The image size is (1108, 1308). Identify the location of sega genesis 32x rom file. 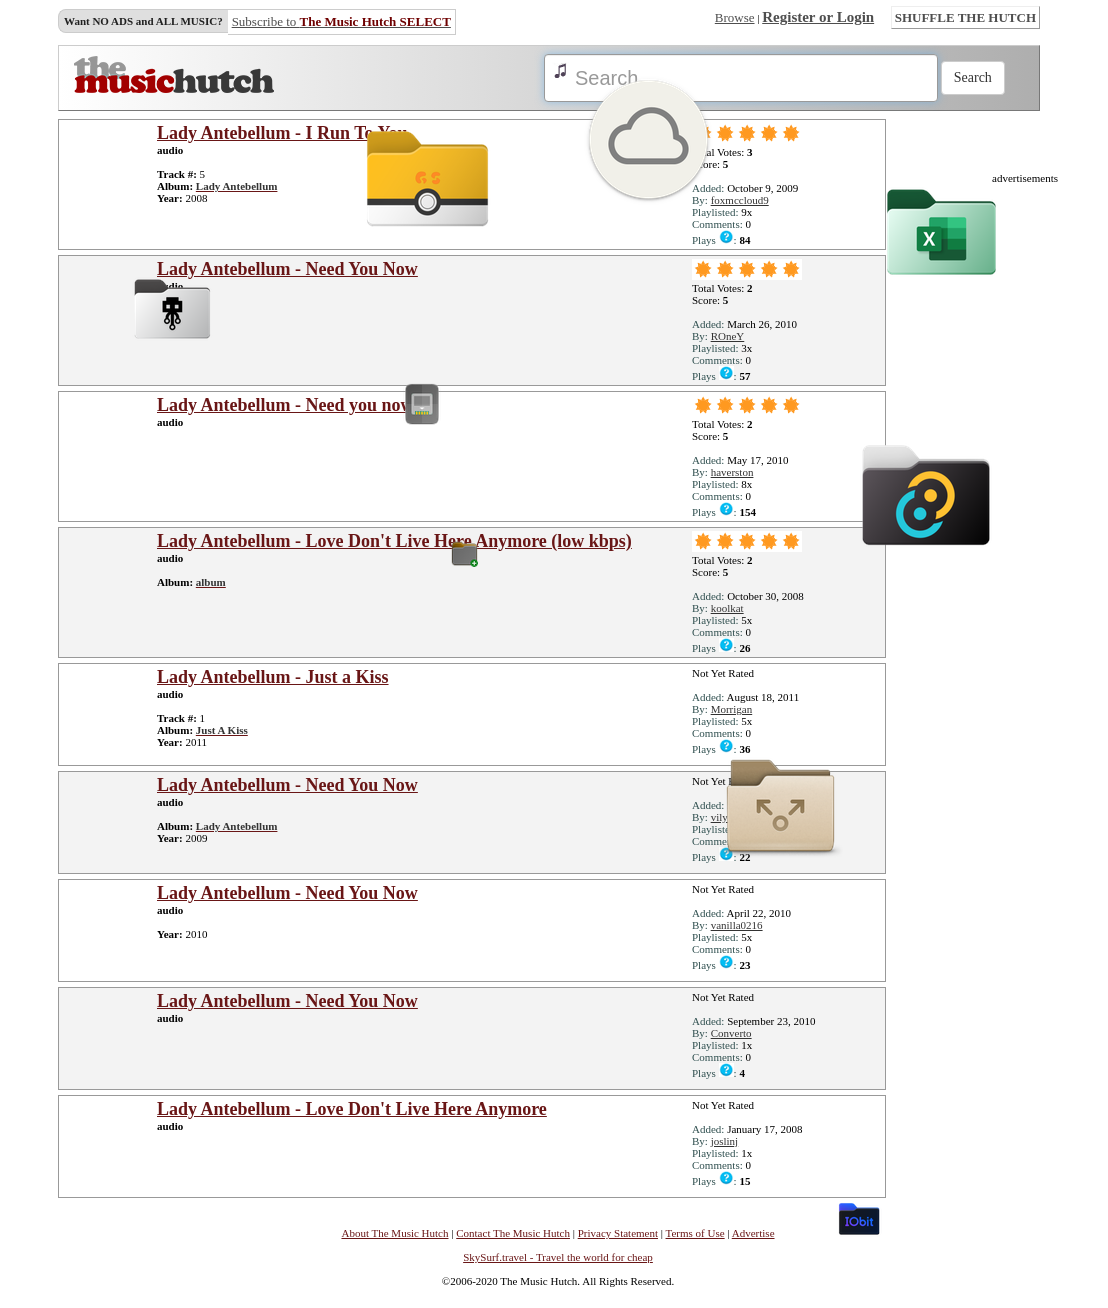
(422, 404).